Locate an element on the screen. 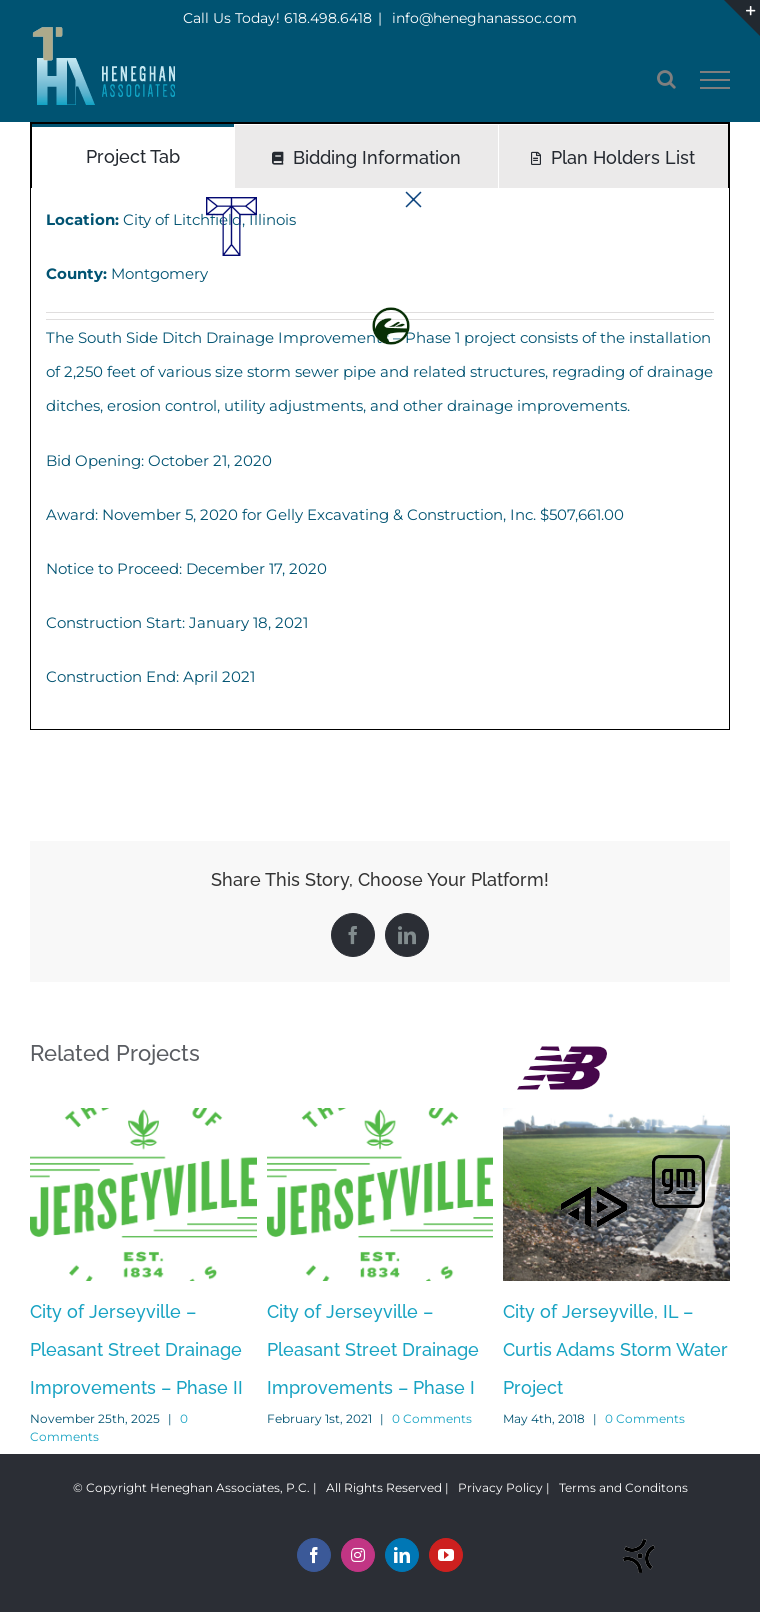 This screenshot has width=760, height=1612. general motors company logo is located at coordinates (678, 1181).